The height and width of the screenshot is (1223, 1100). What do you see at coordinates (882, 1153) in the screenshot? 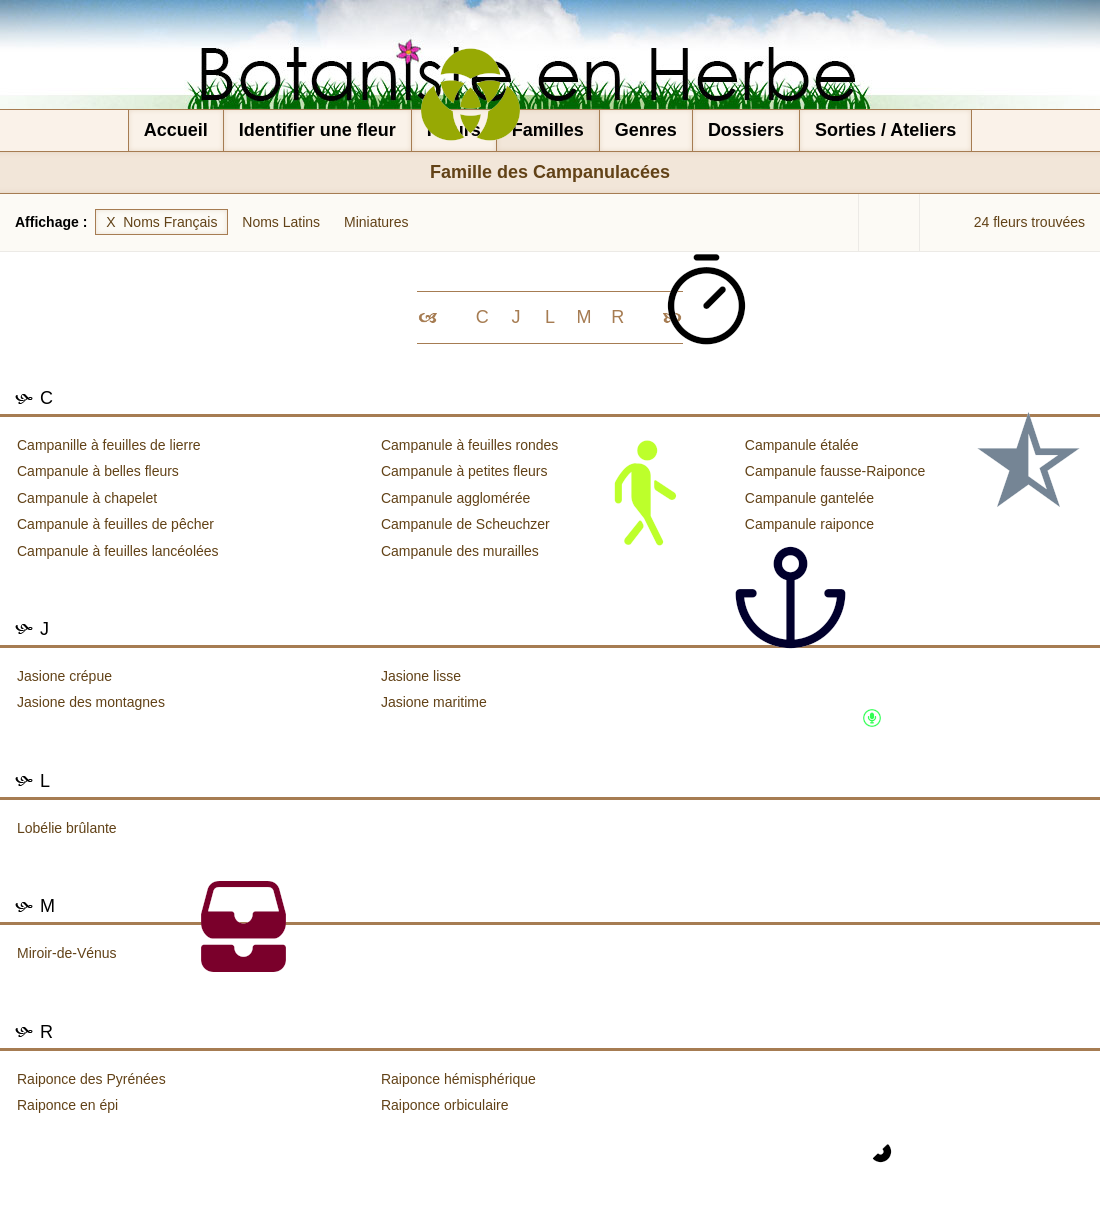
I see `food or fruit category icon` at bounding box center [882, 1153].